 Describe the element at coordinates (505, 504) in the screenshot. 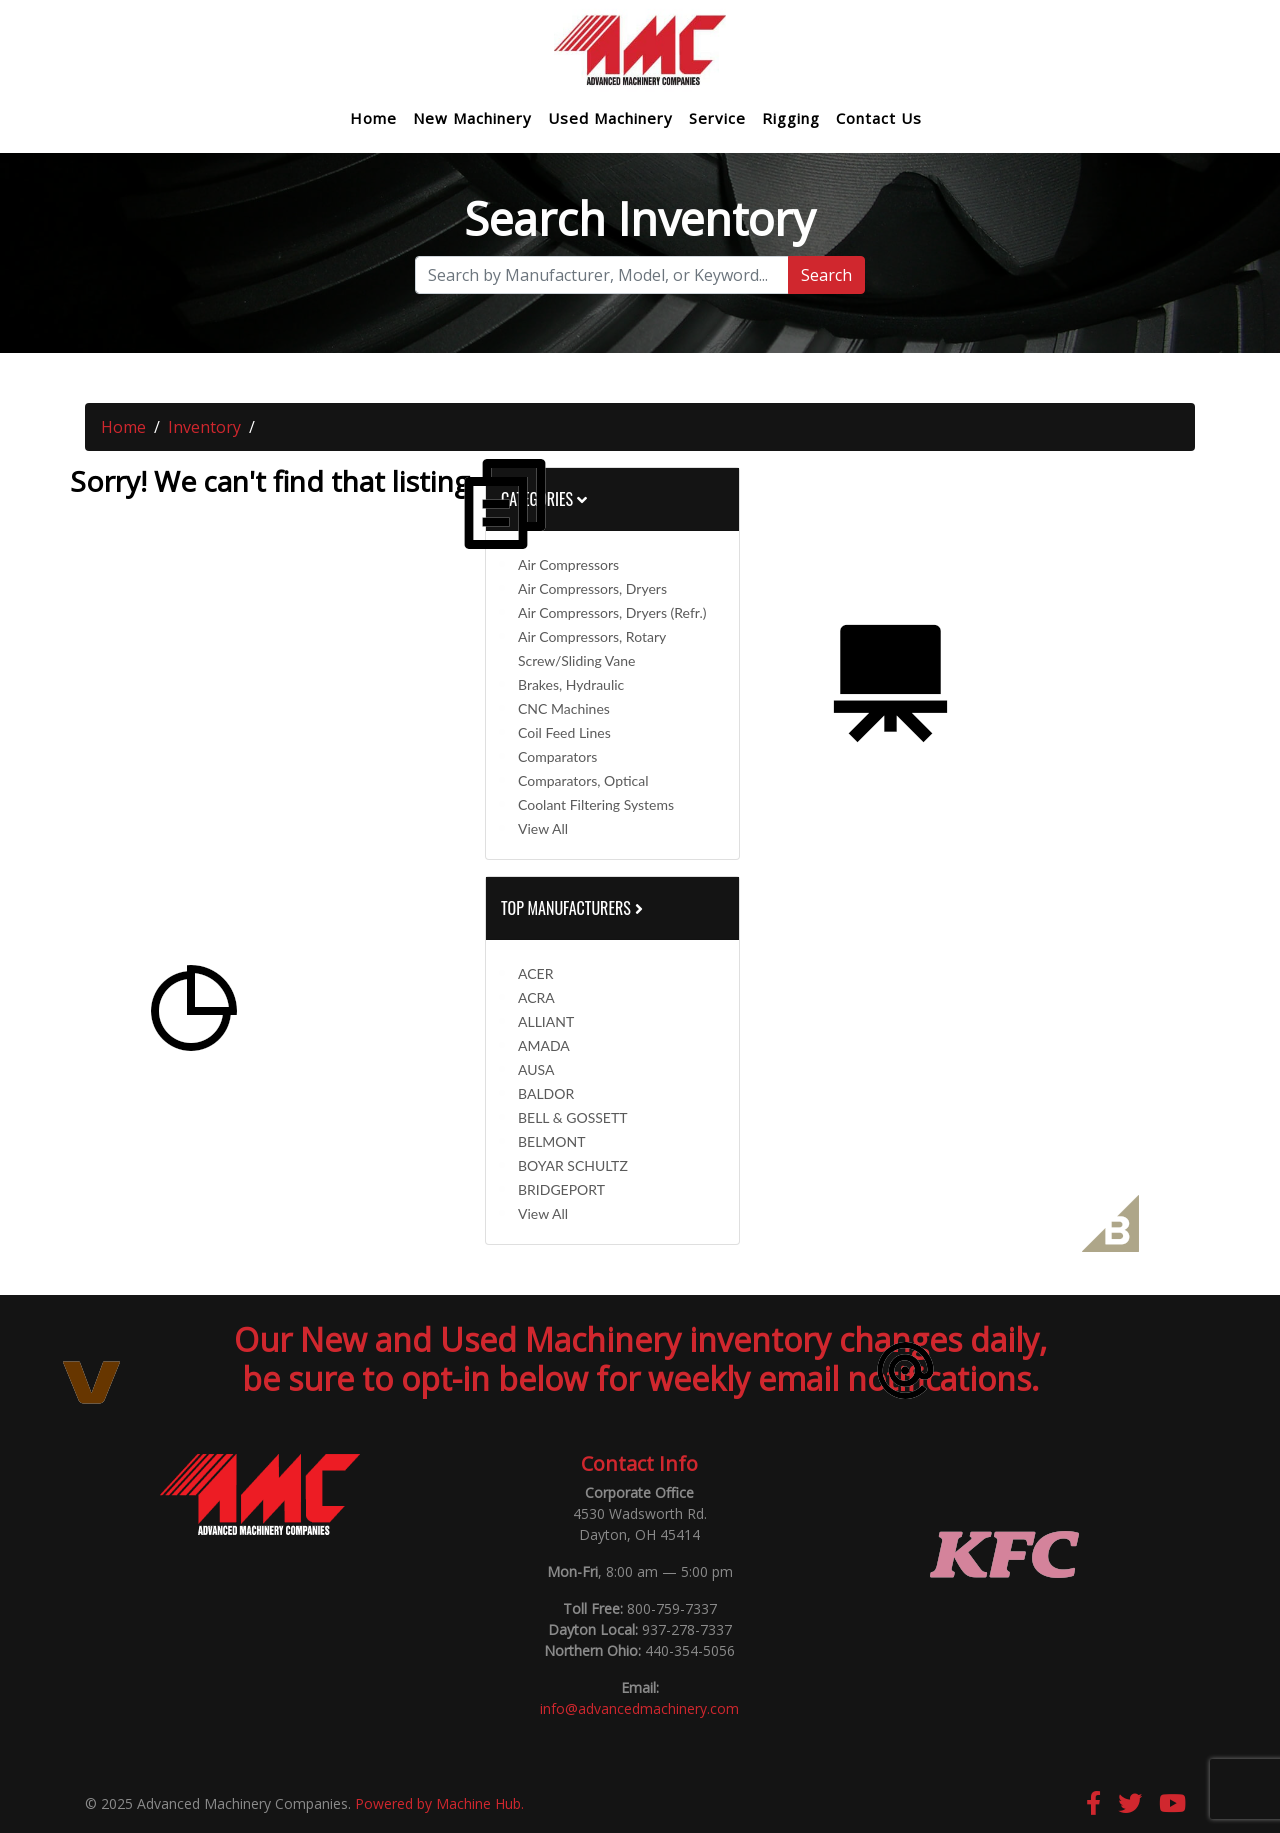

I see `copy file to clipboard` at that location.